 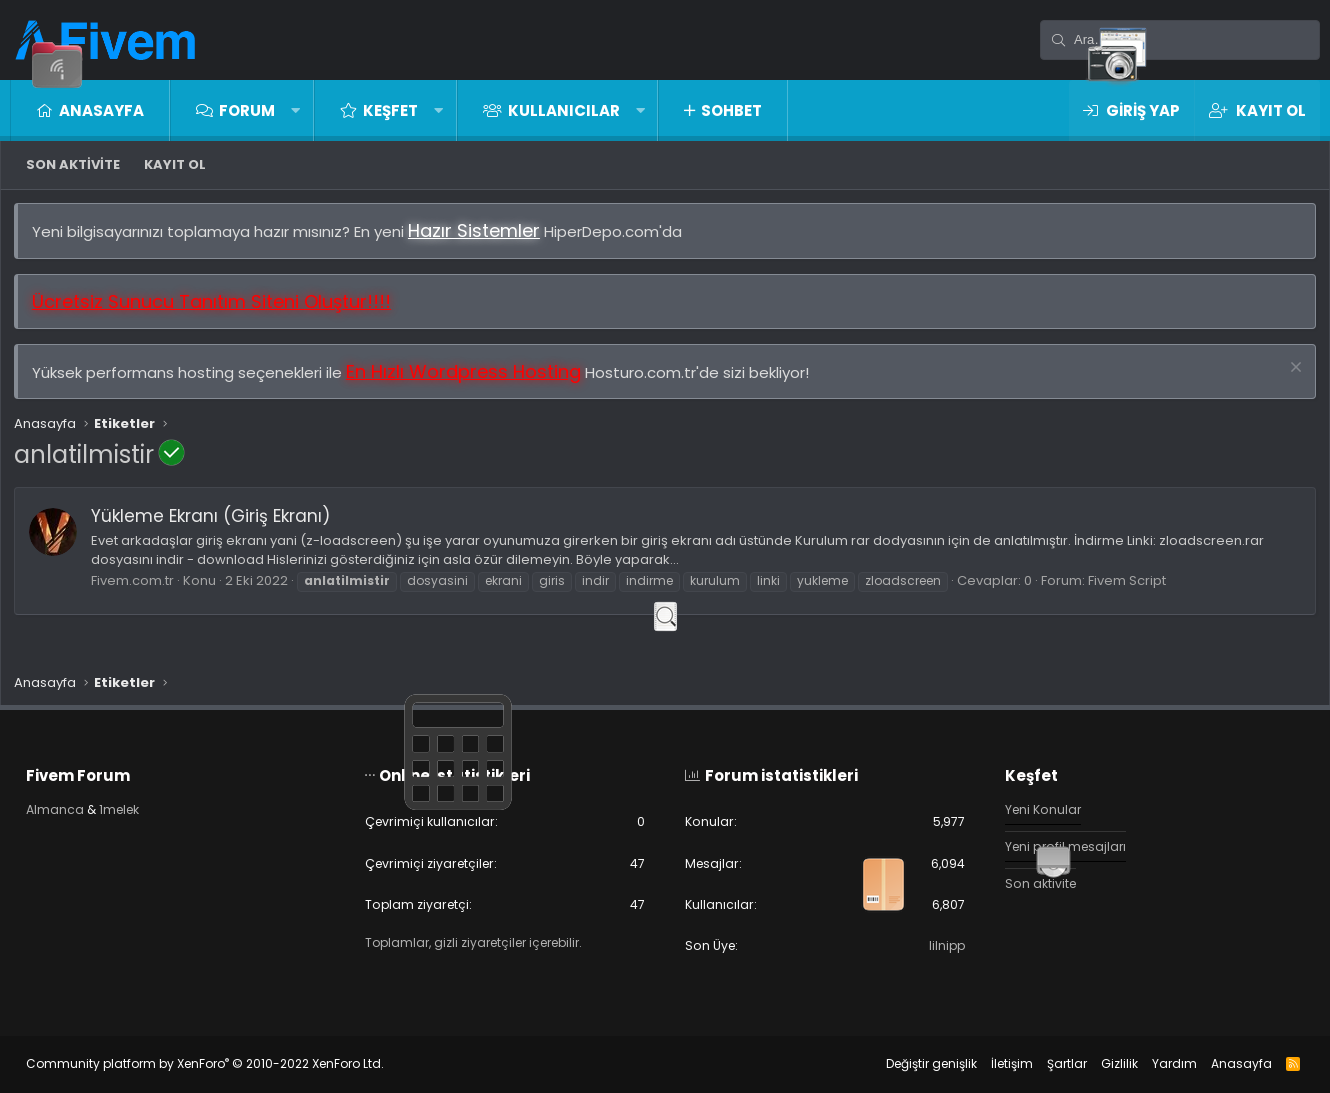 What do you see at coordinates (57, 65) in the screenshot?
I see `open insync cloud sync folder` at bounding box center [57, 65].